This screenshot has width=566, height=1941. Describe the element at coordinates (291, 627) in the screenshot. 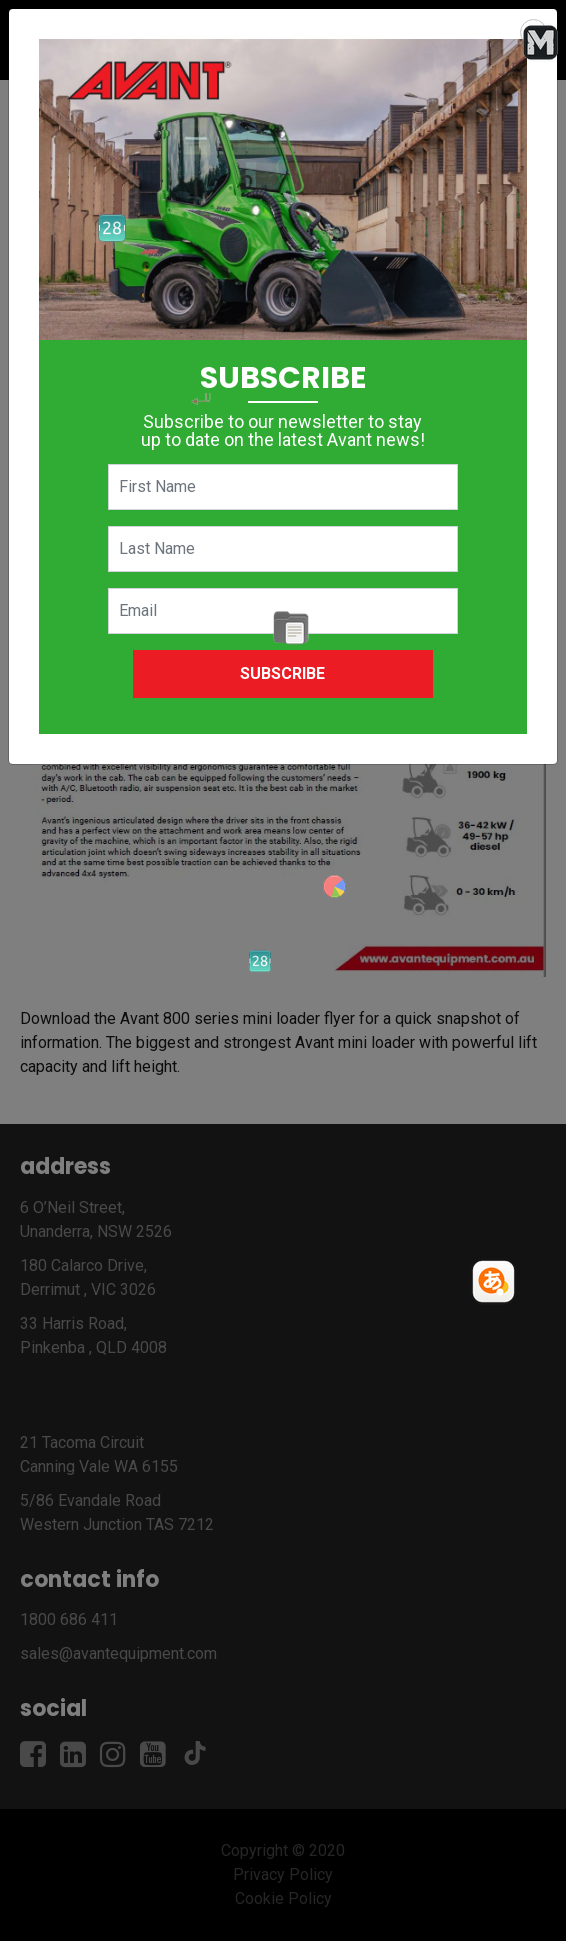

I see `open a file or document` at that location.